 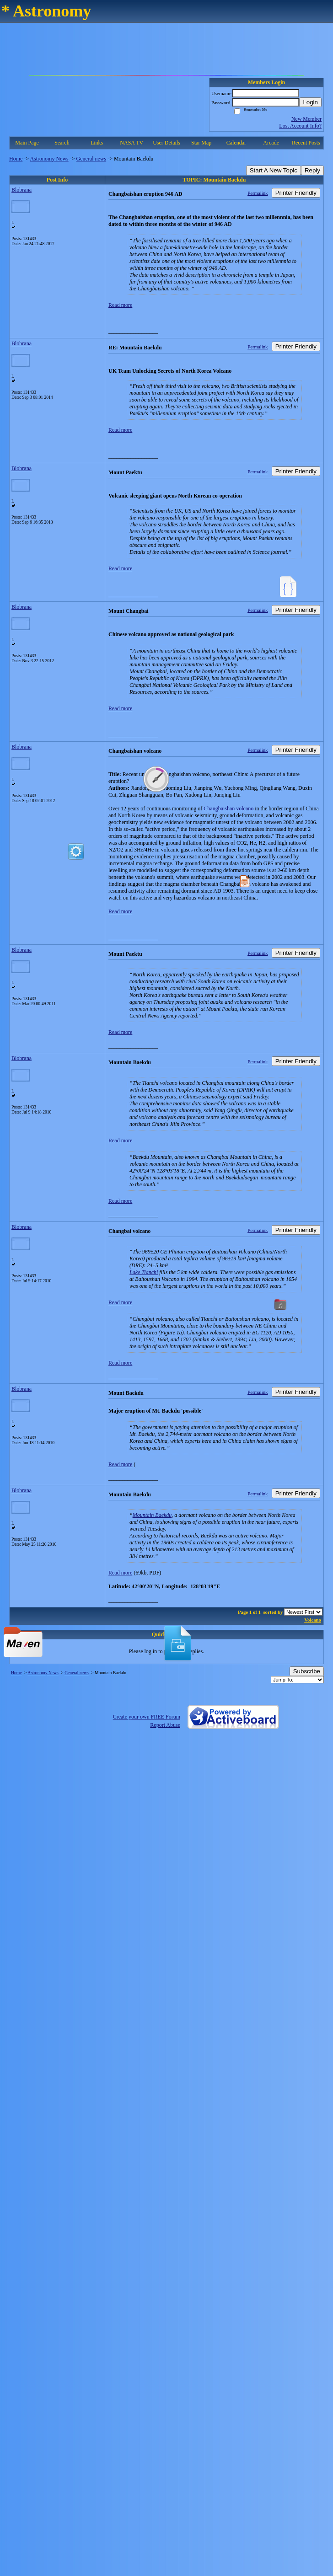 What do you see at coordinates (156, 779) in the screenshot?
I see `open sysprof system profiler application` at bounding box center [156, 779].